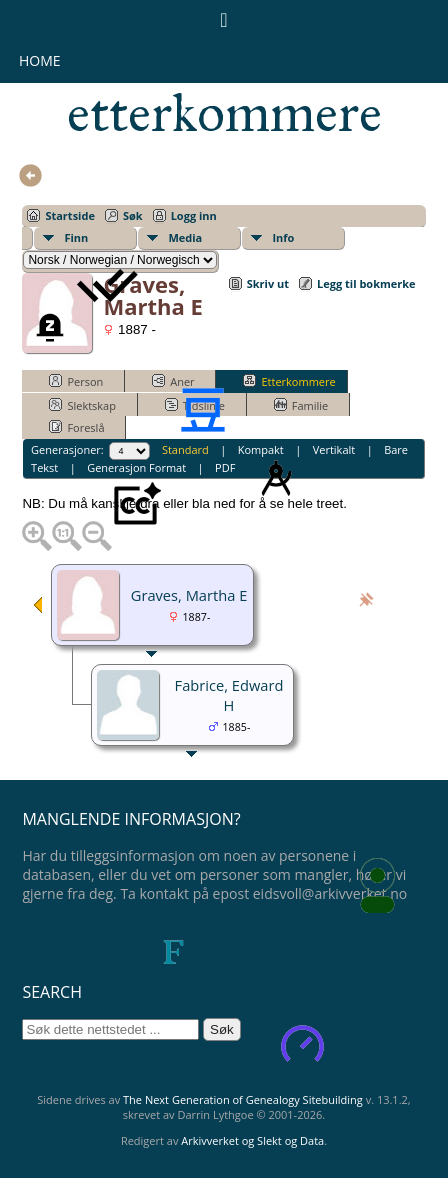 This screenshot has height=1197, width=448. What do you see at coordinates (173, 951) in the screenshot?
I see `switch to sans-serif font style` at bounding box center [173, 951].